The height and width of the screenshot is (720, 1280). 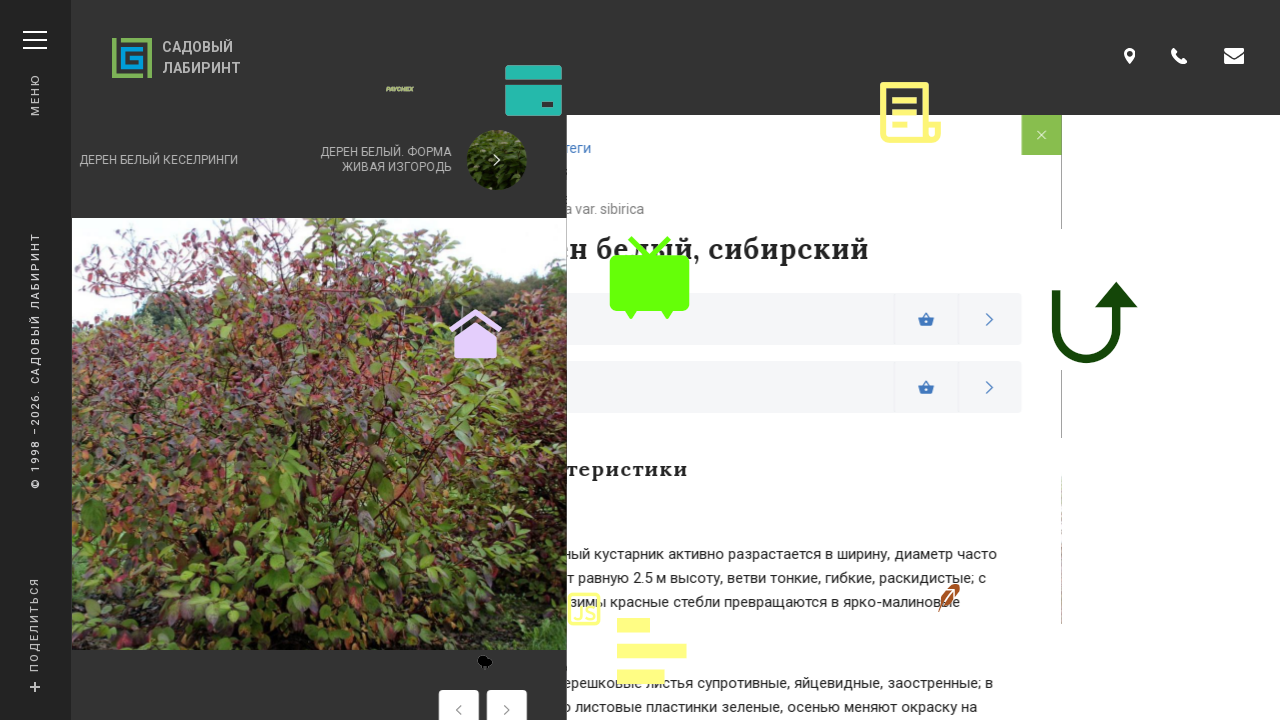 What do you see at coordinates (485, 662) in the screenshot?
I see `indicates heavy rain or showers in weather forecast` at bounding box center [485, 662].